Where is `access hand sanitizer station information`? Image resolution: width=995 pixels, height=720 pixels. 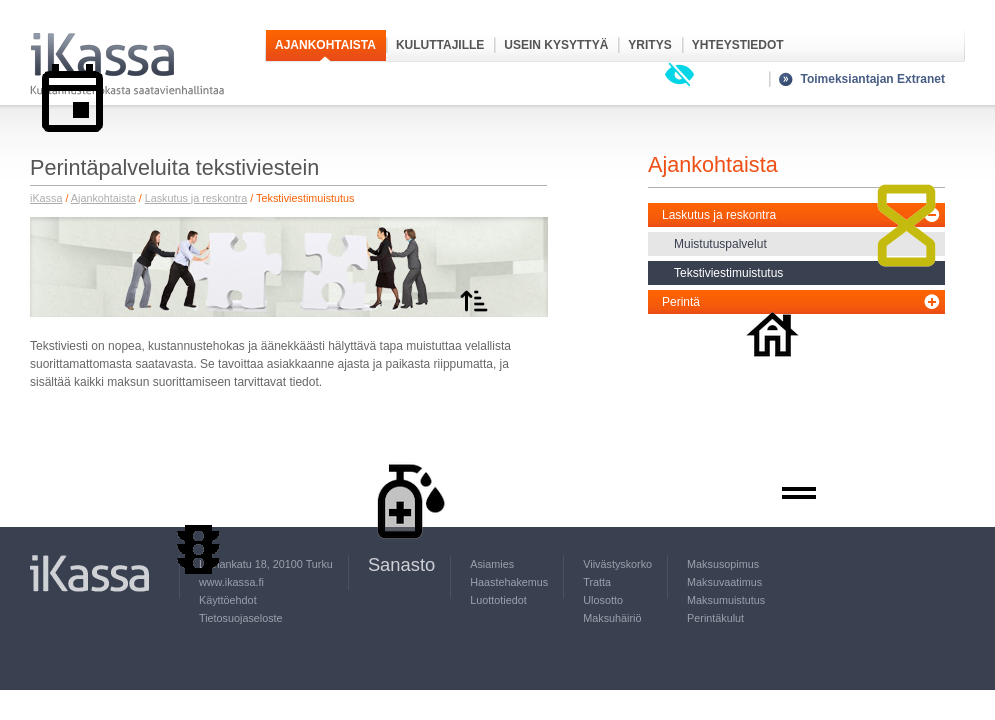 access hand sanitizer station information is located at coordinates (407, 501).